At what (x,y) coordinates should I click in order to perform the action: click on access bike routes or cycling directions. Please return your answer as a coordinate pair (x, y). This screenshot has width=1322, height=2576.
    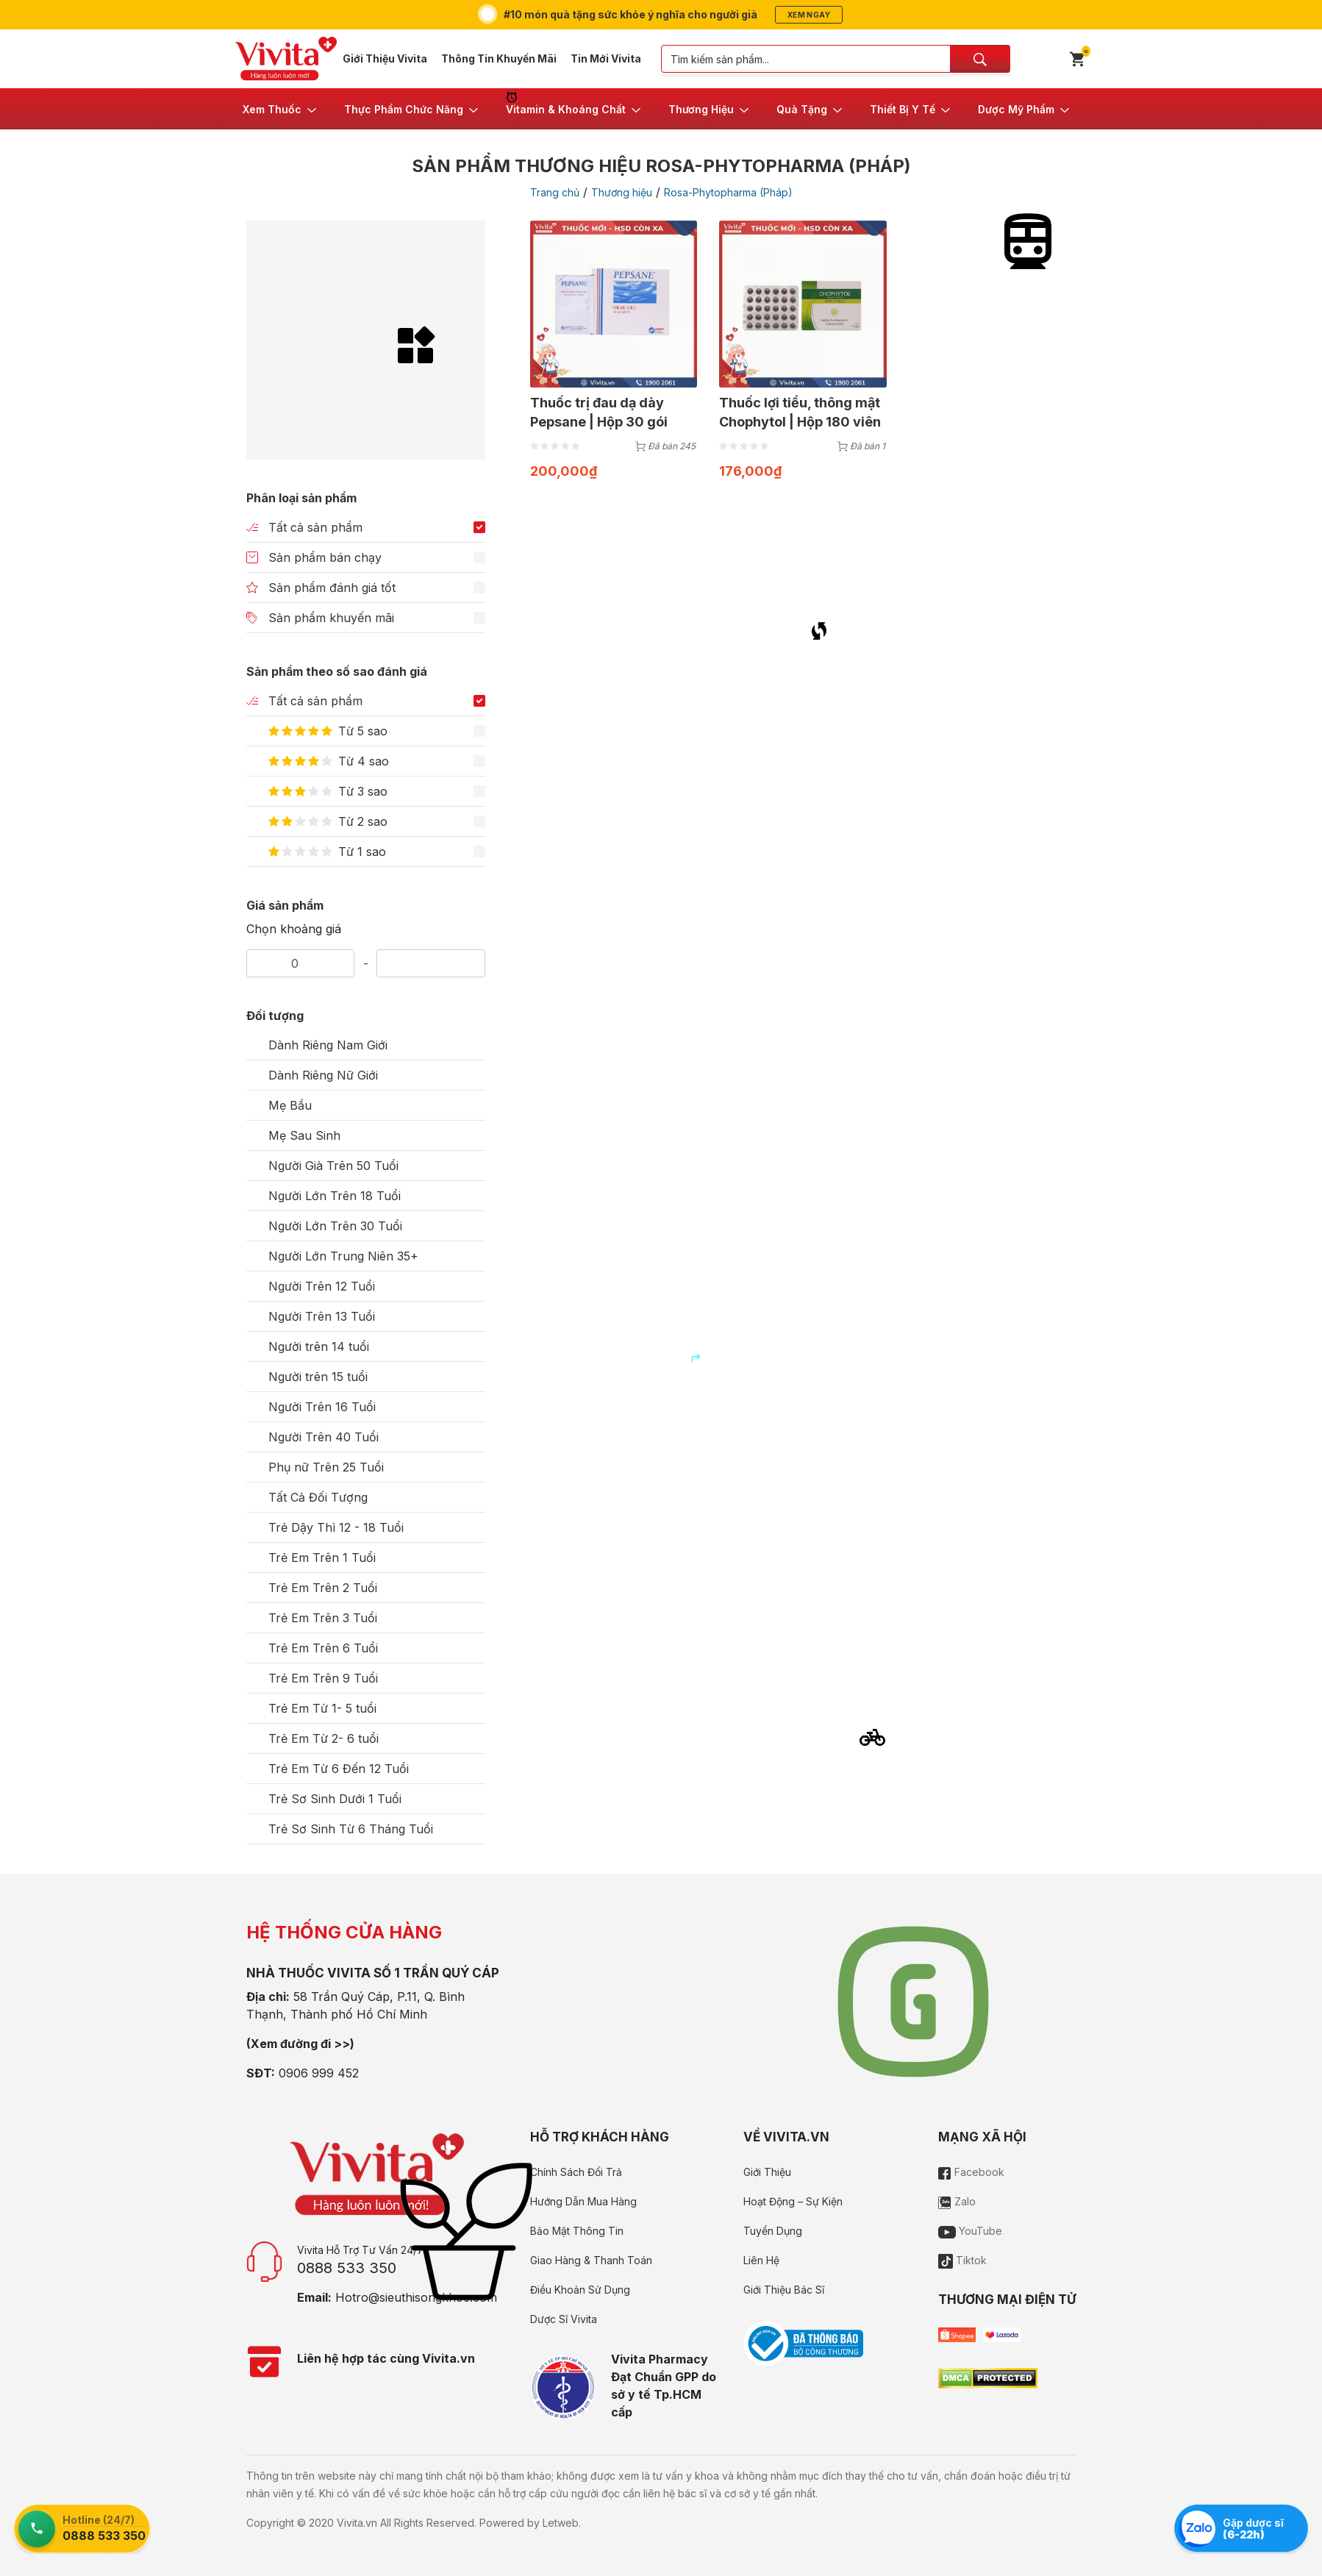
    Looking at the image, I should click on (872, 1737).